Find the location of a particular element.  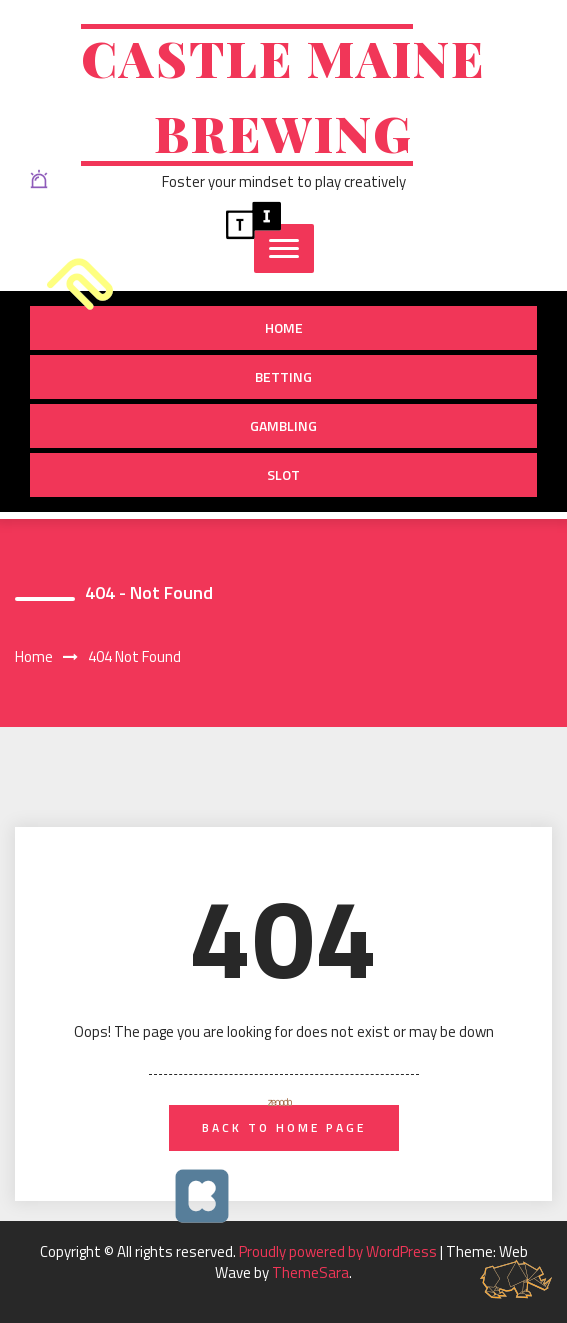

rumahweb company logo is located at coordinates (80, 284).